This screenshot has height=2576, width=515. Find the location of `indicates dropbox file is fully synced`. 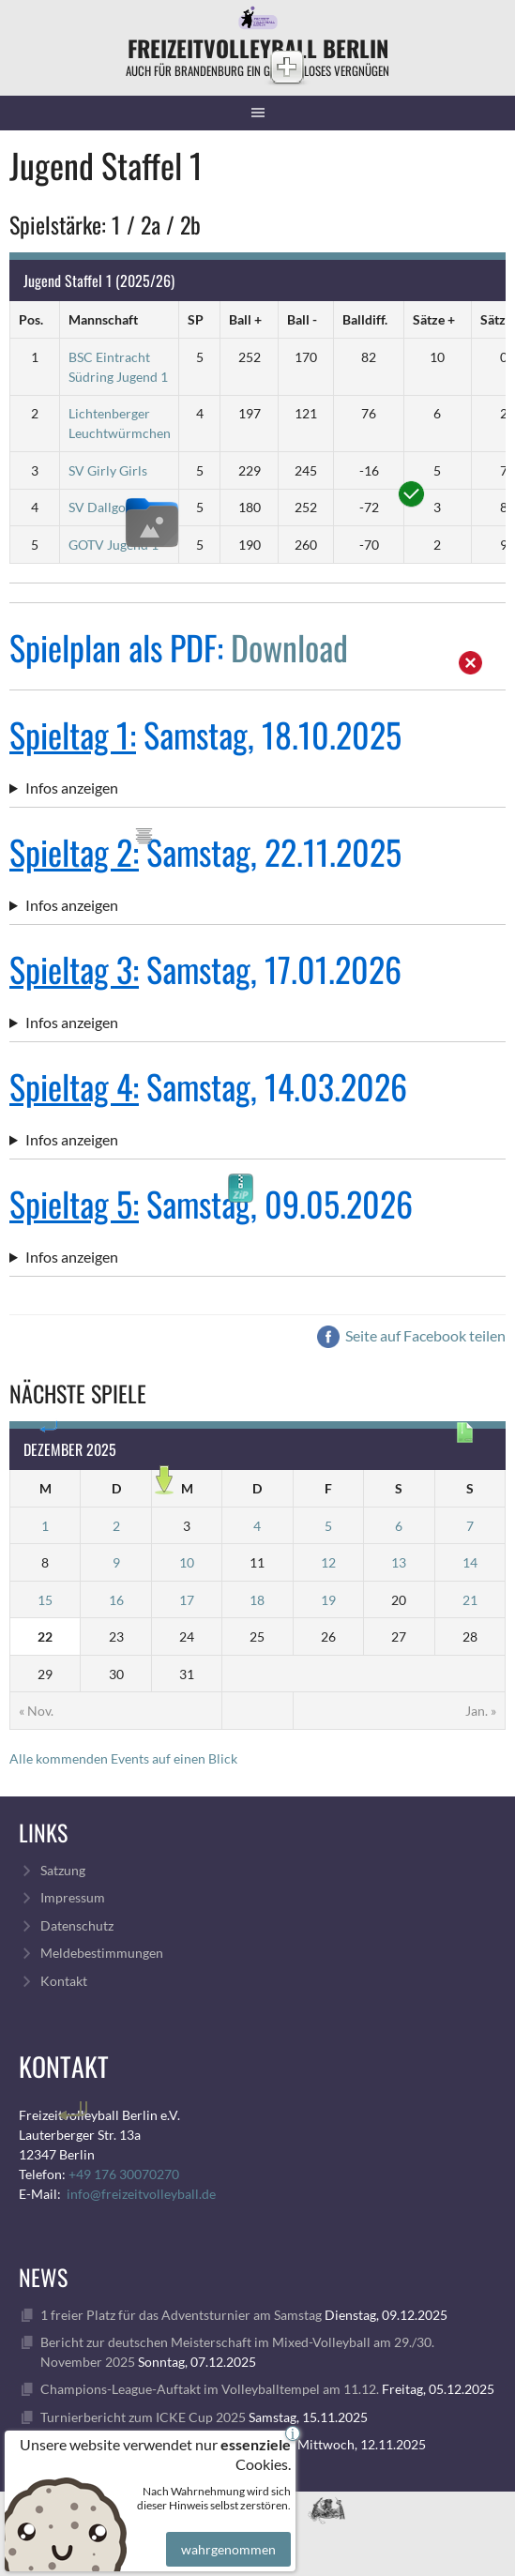

indicates dropbox file is fully synced is located at coordinates (411, 493).